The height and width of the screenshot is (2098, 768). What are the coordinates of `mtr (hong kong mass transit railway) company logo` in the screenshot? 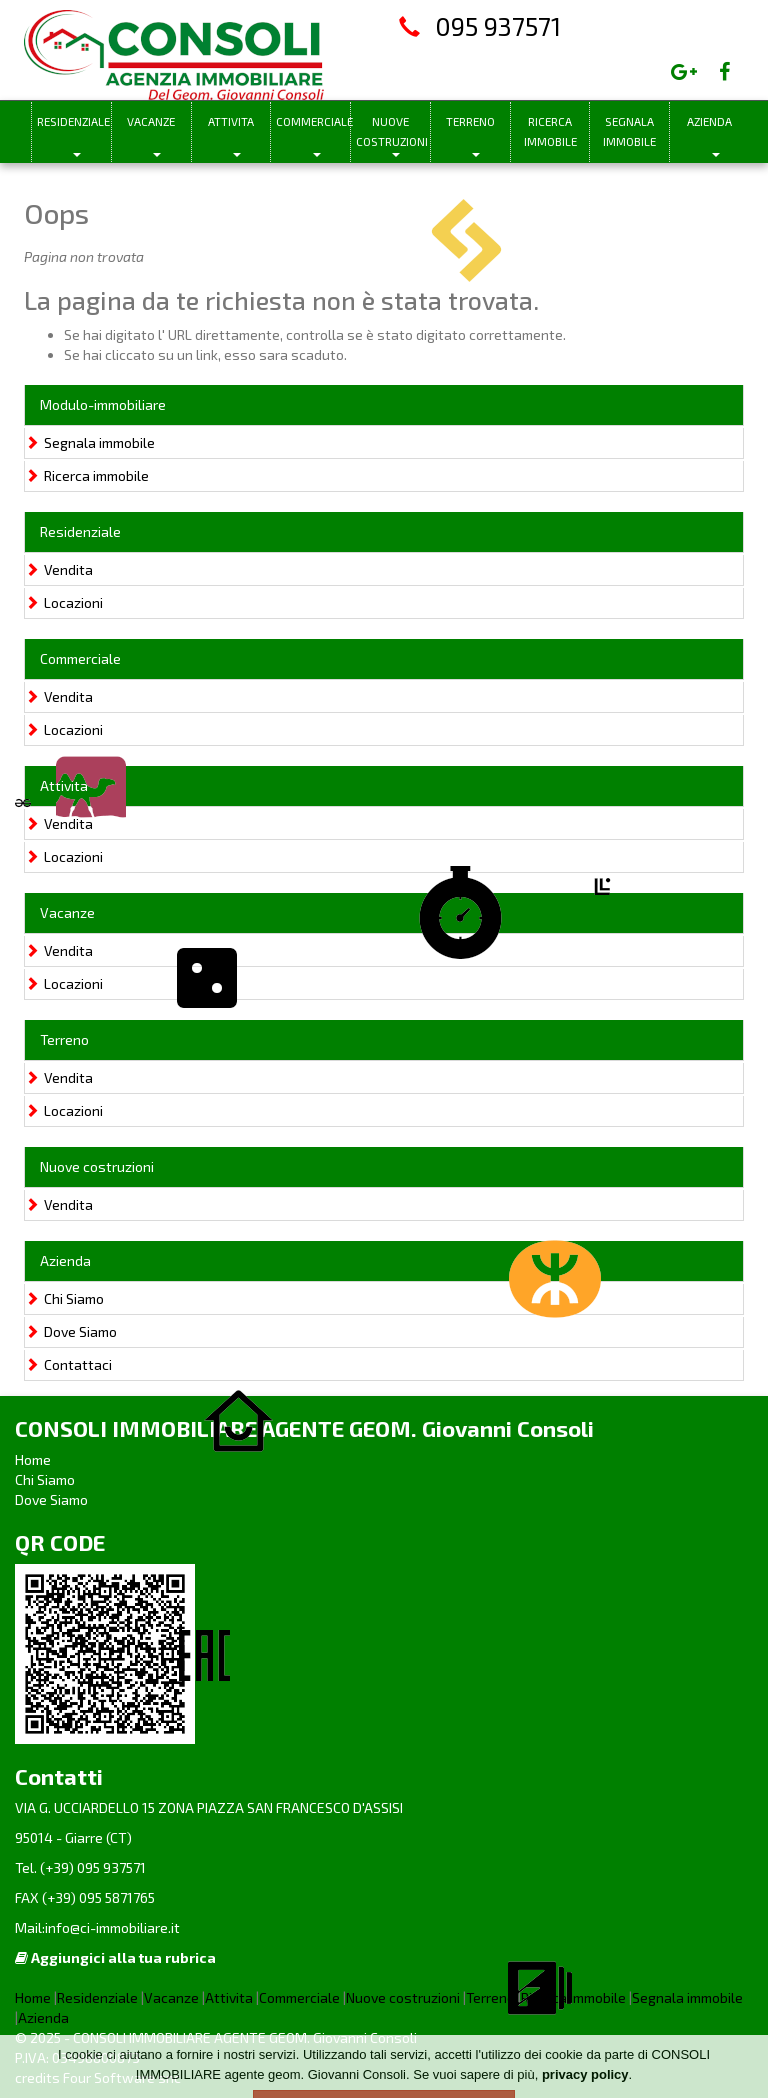 It's located at (555, 1279).